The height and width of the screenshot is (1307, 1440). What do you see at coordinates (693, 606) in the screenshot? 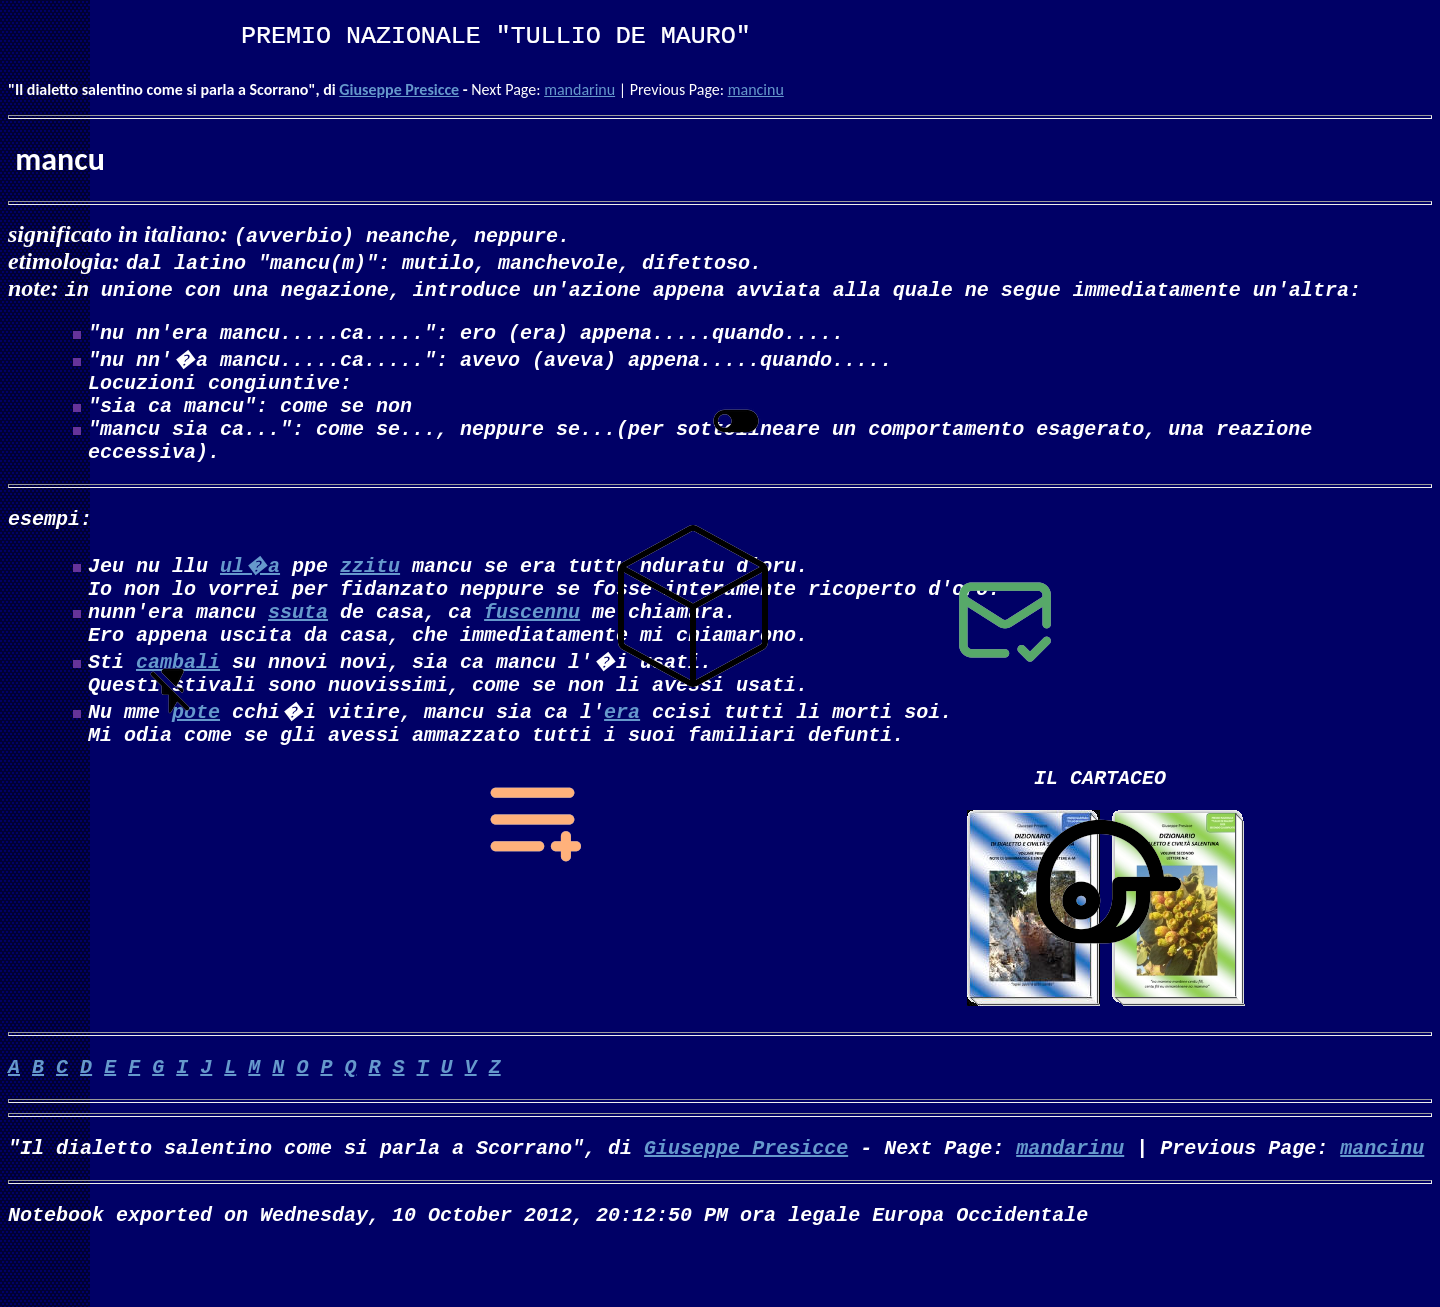
I see `view 3D model or object` at bounding box center [693, 606].